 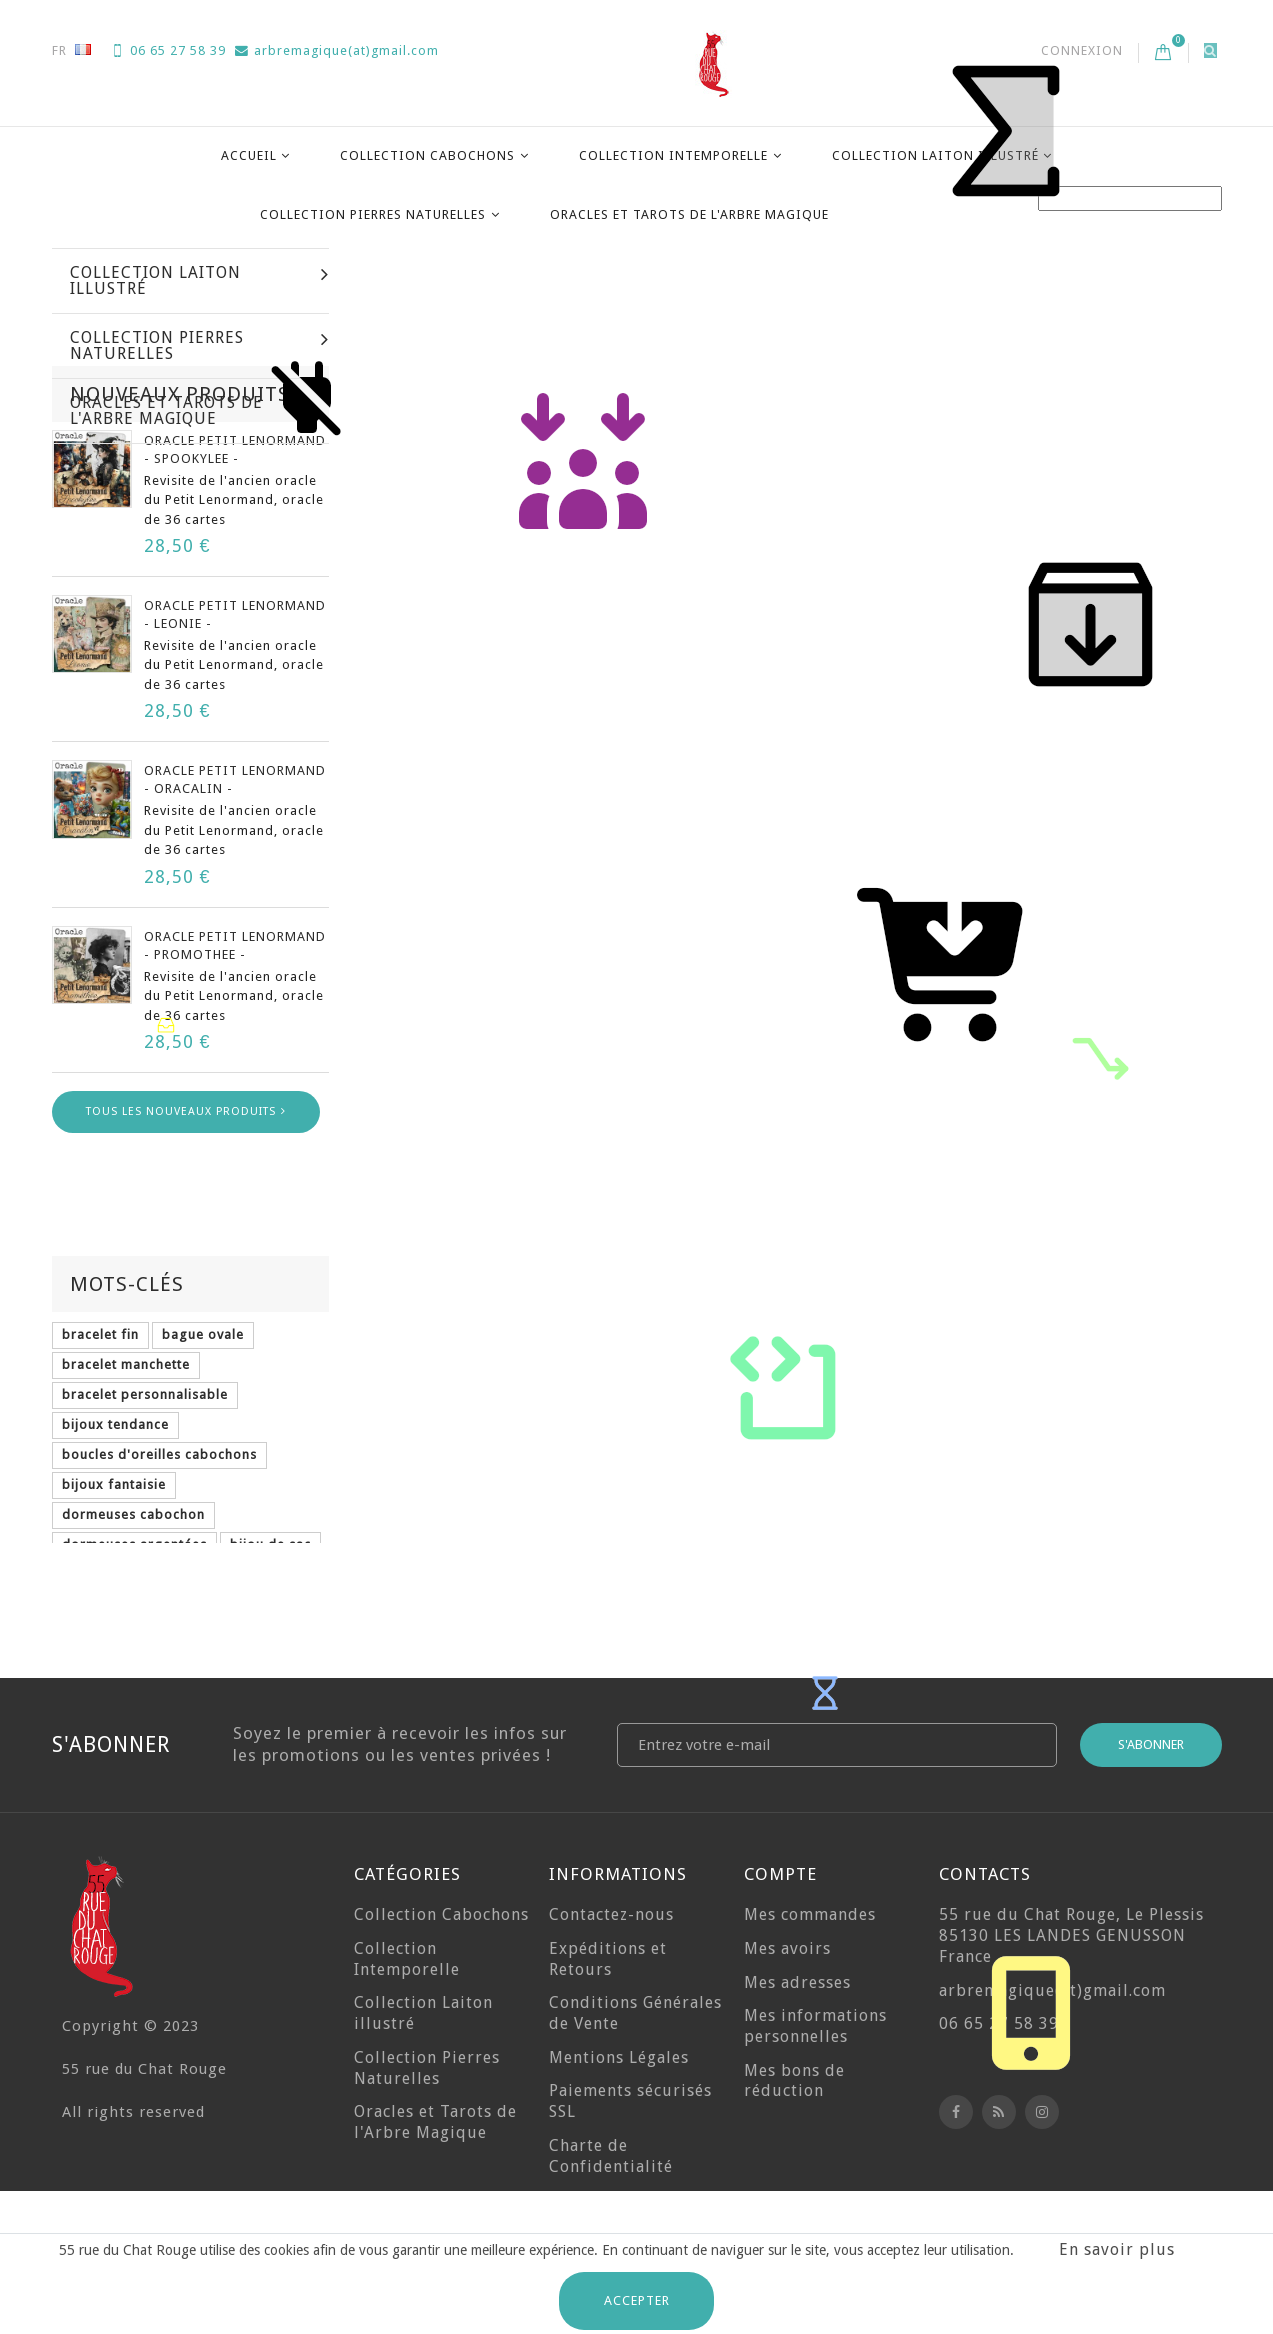 What do you see at coordinates (1006, 131) in the screenshot?
I see `calculate sum or total` at bounding box center [1006, 131].